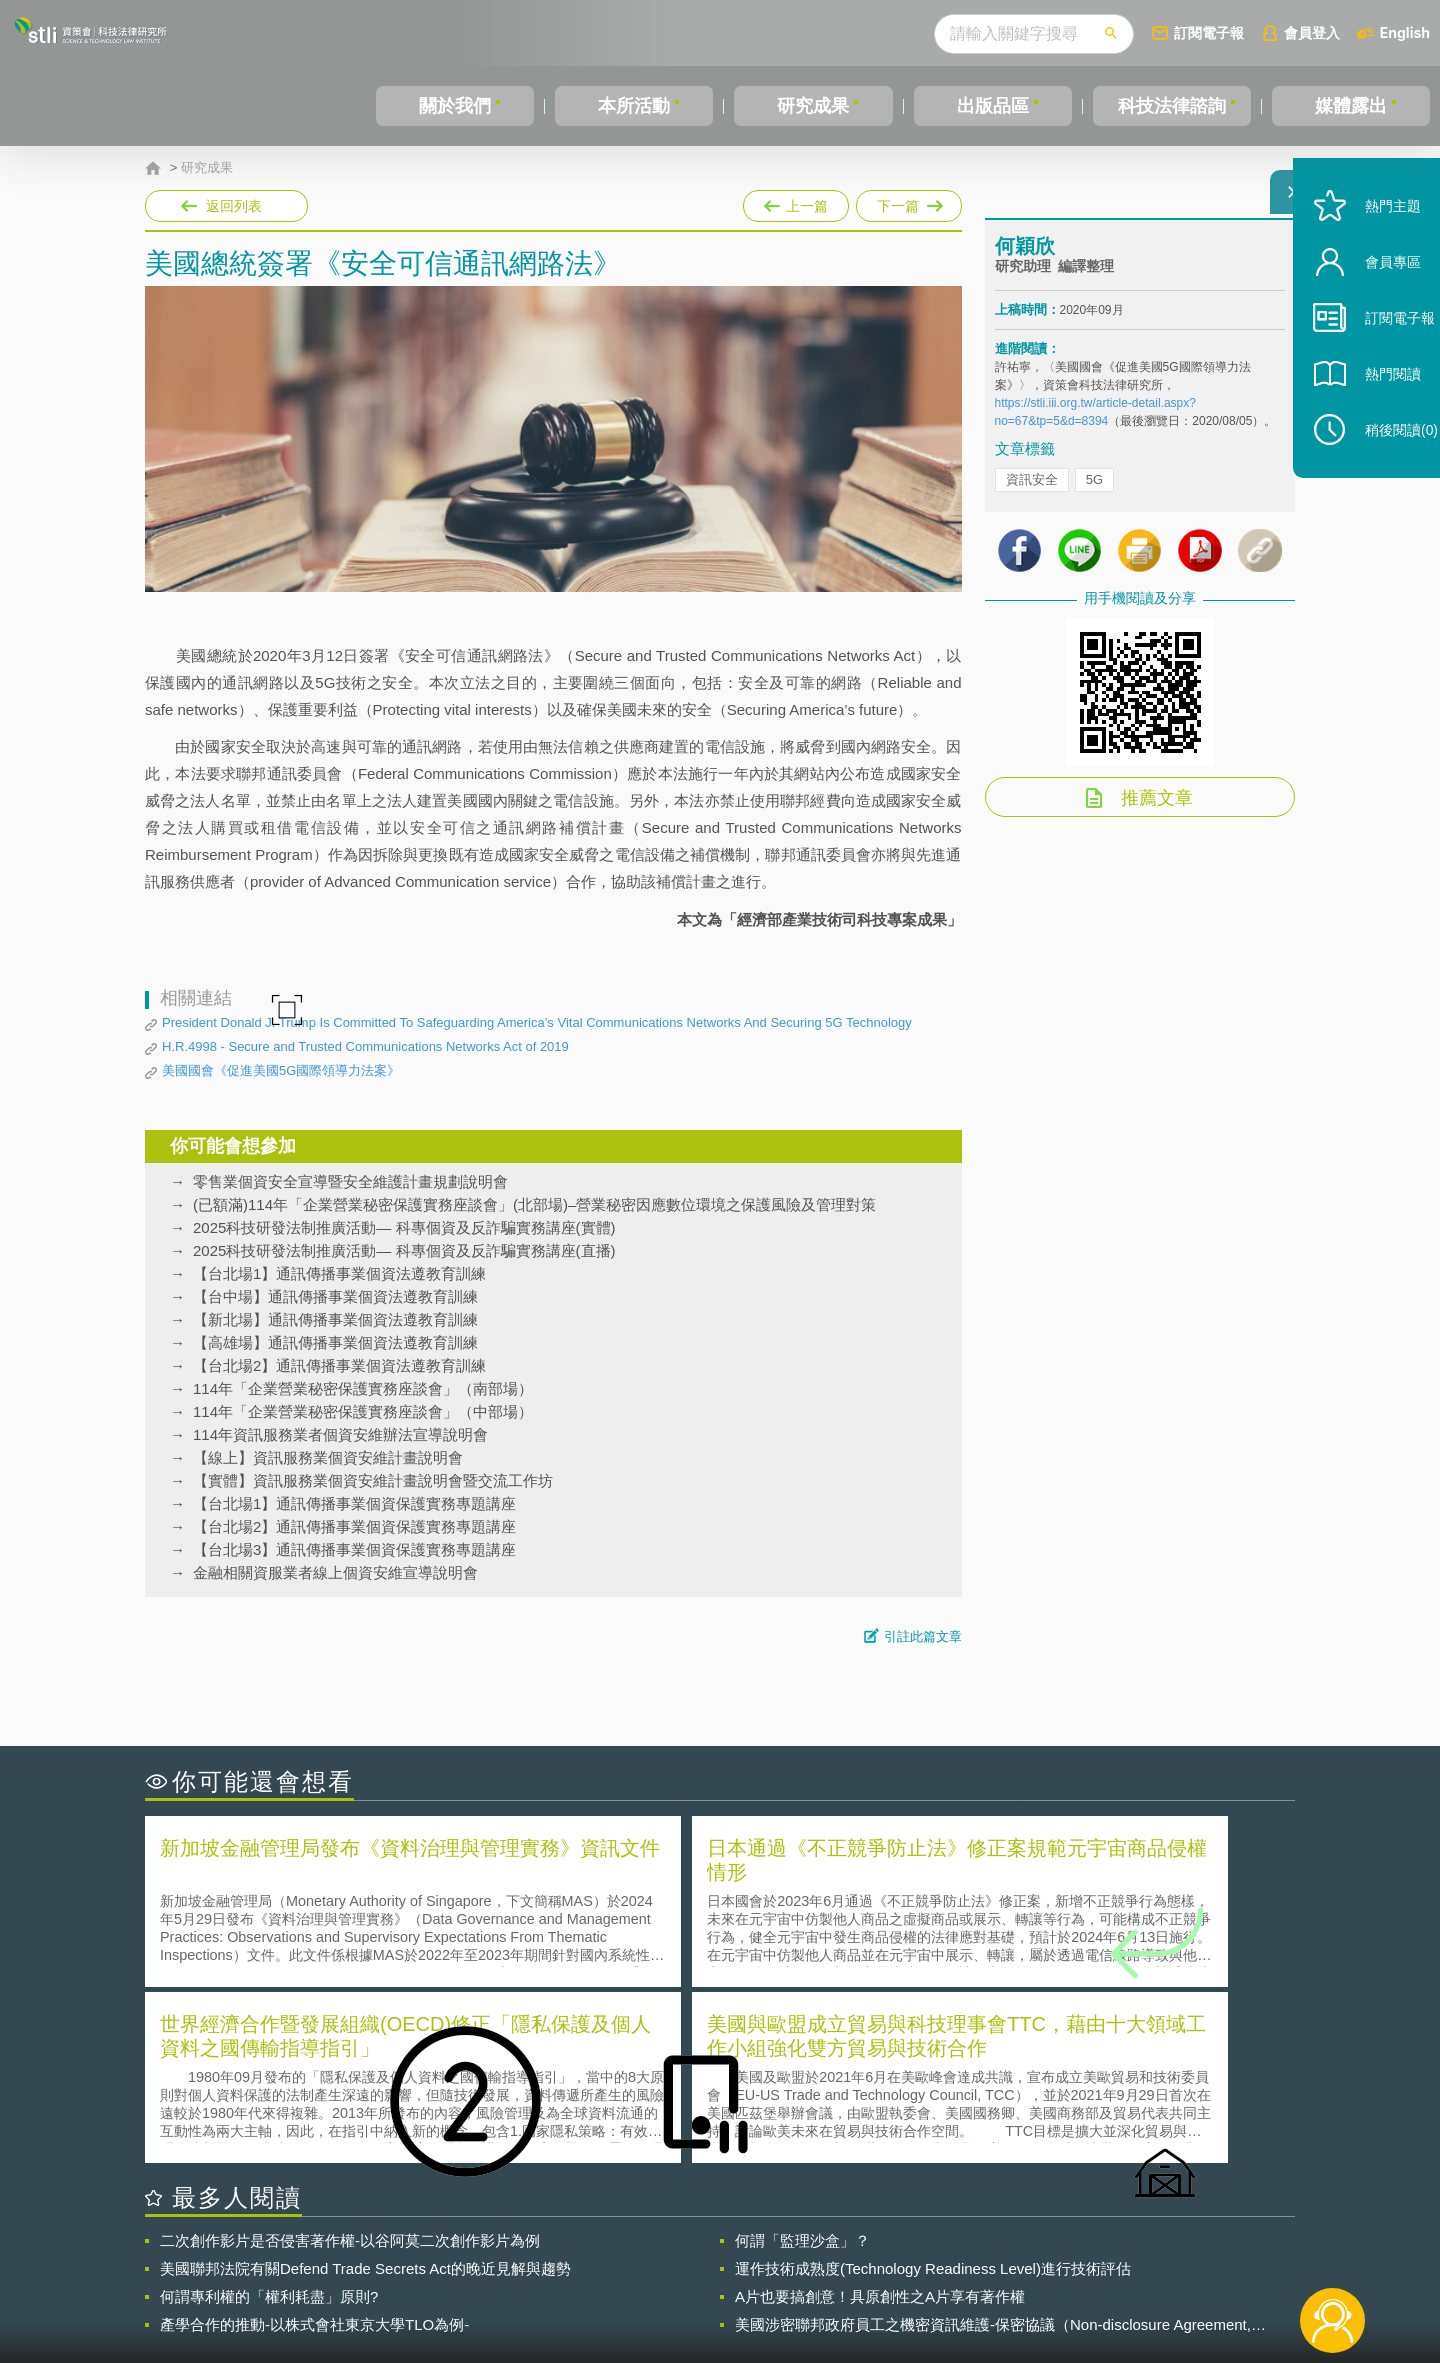  Describe the element at coordinates (1157, 1943) in the screenshot. I see `reply to a message` at that location.